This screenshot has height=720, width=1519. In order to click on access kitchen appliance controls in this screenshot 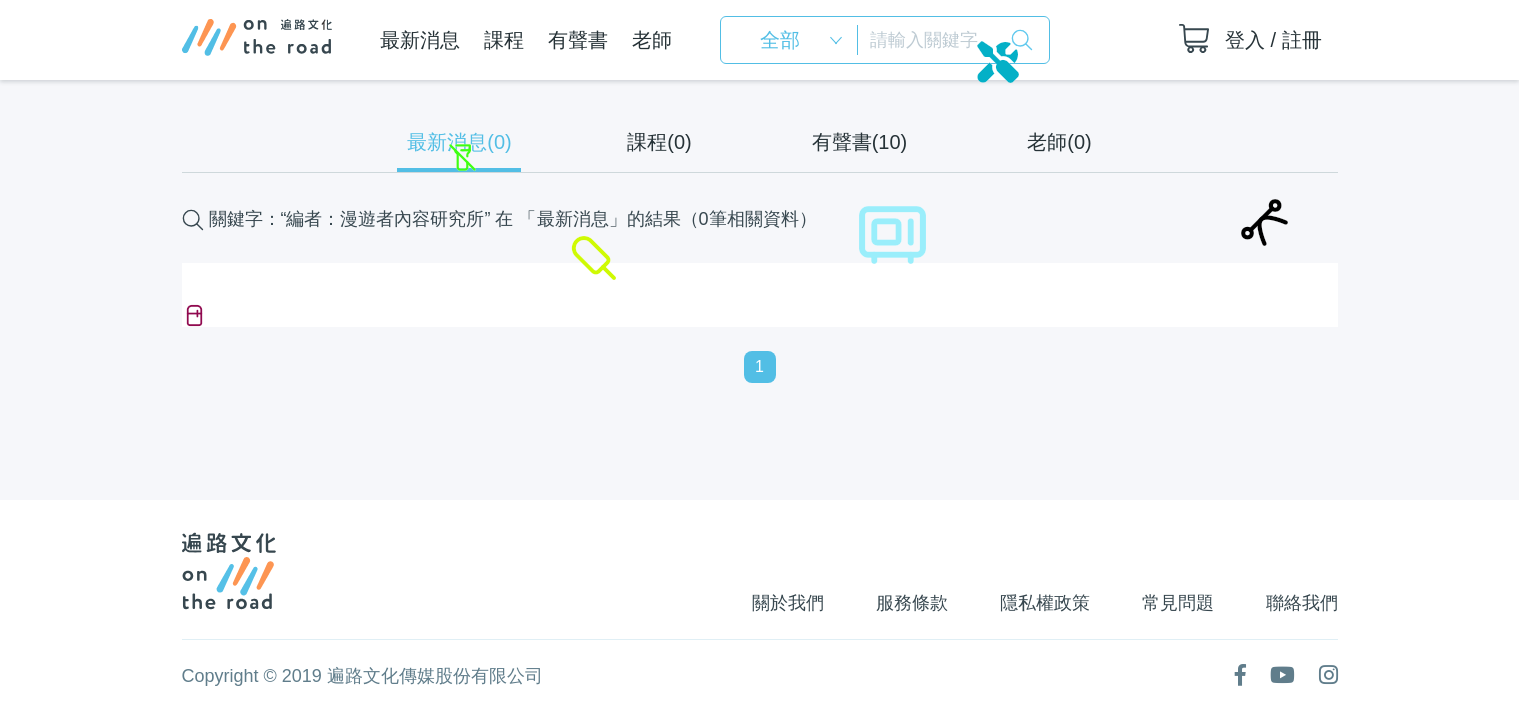, I will do `click(194, 315)`.